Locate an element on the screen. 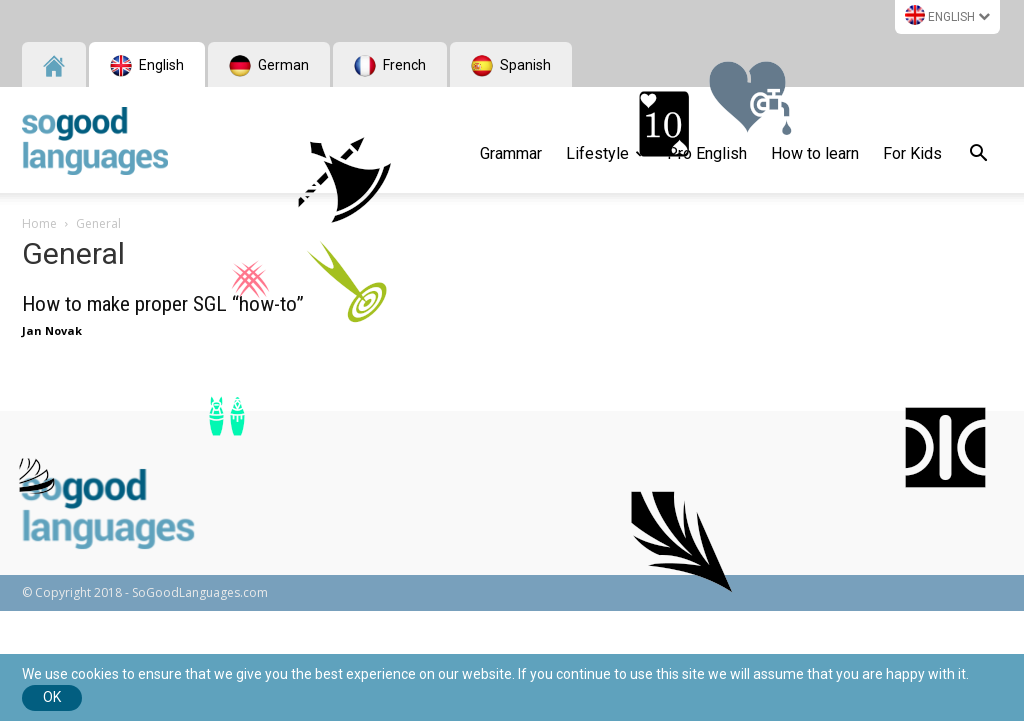  damaged or broken projectile indicator is located at coordinates (681, 541).